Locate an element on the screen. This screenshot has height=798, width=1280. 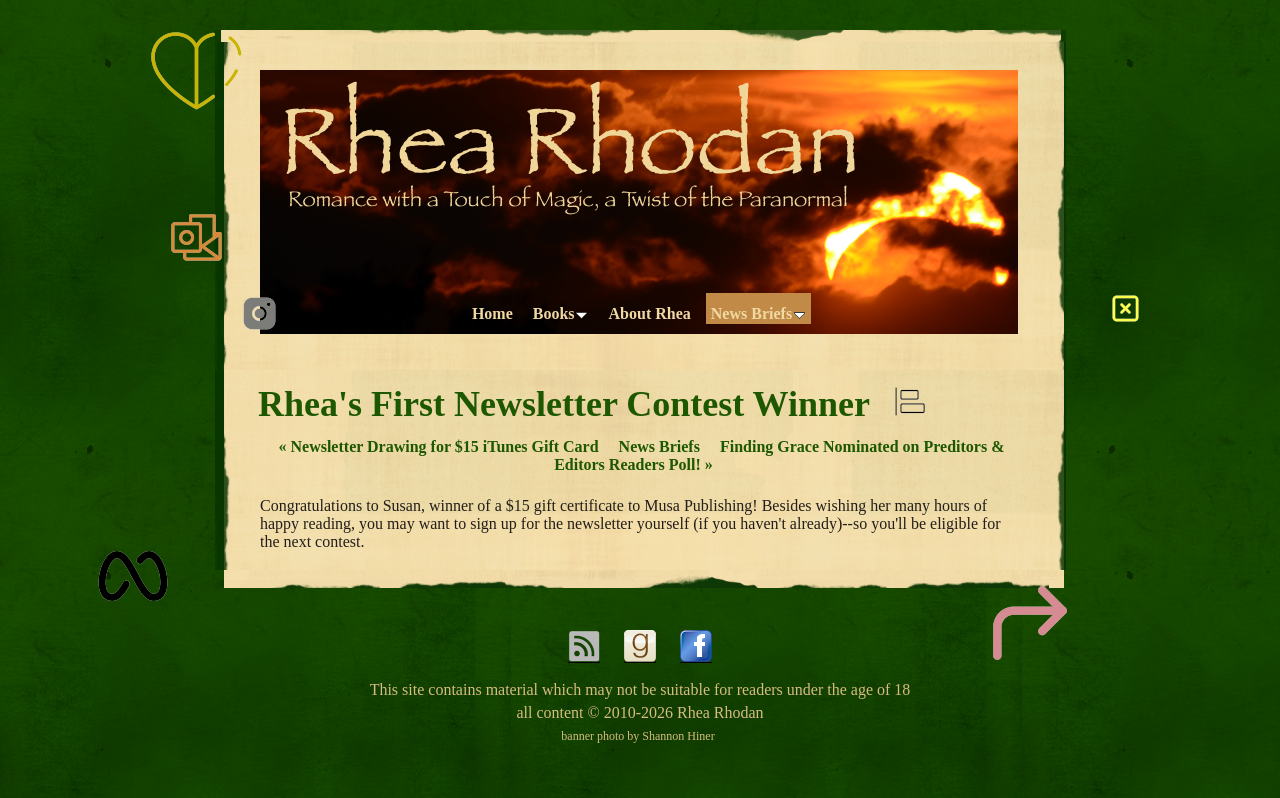
open instagram app is located at coordinates (259, 313).